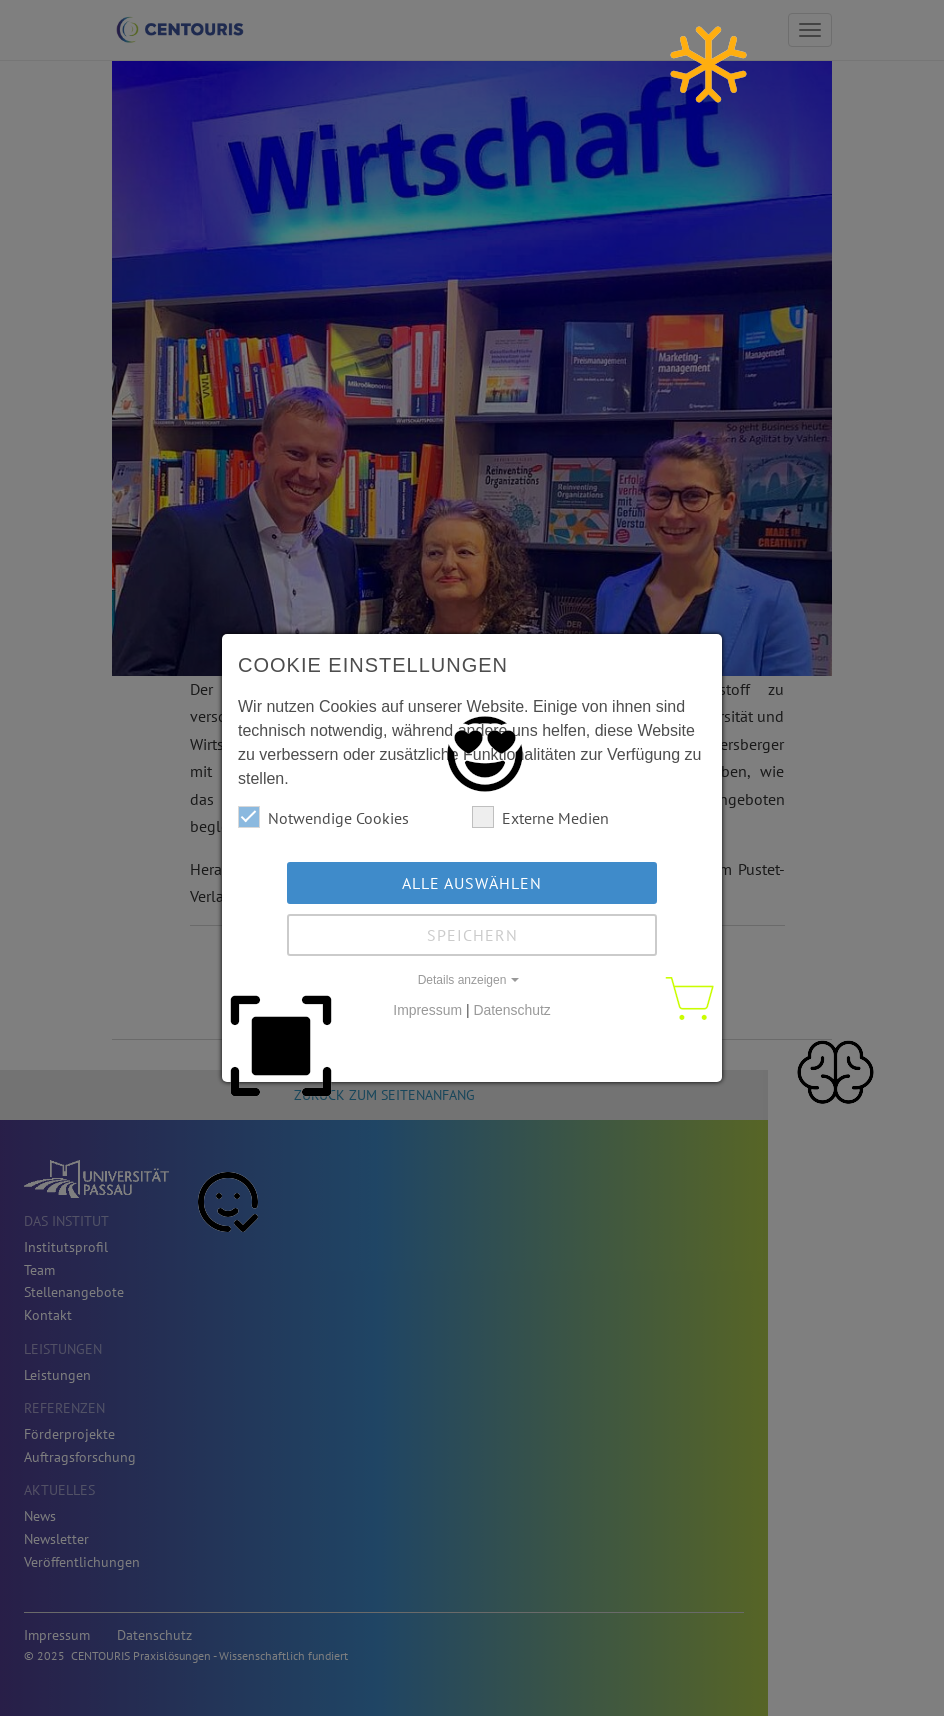  What do you see at coordinates (228, 1202) in the screenshot?
I see `confirm mood or emotional check-in` at bounding box center [228, 1202].